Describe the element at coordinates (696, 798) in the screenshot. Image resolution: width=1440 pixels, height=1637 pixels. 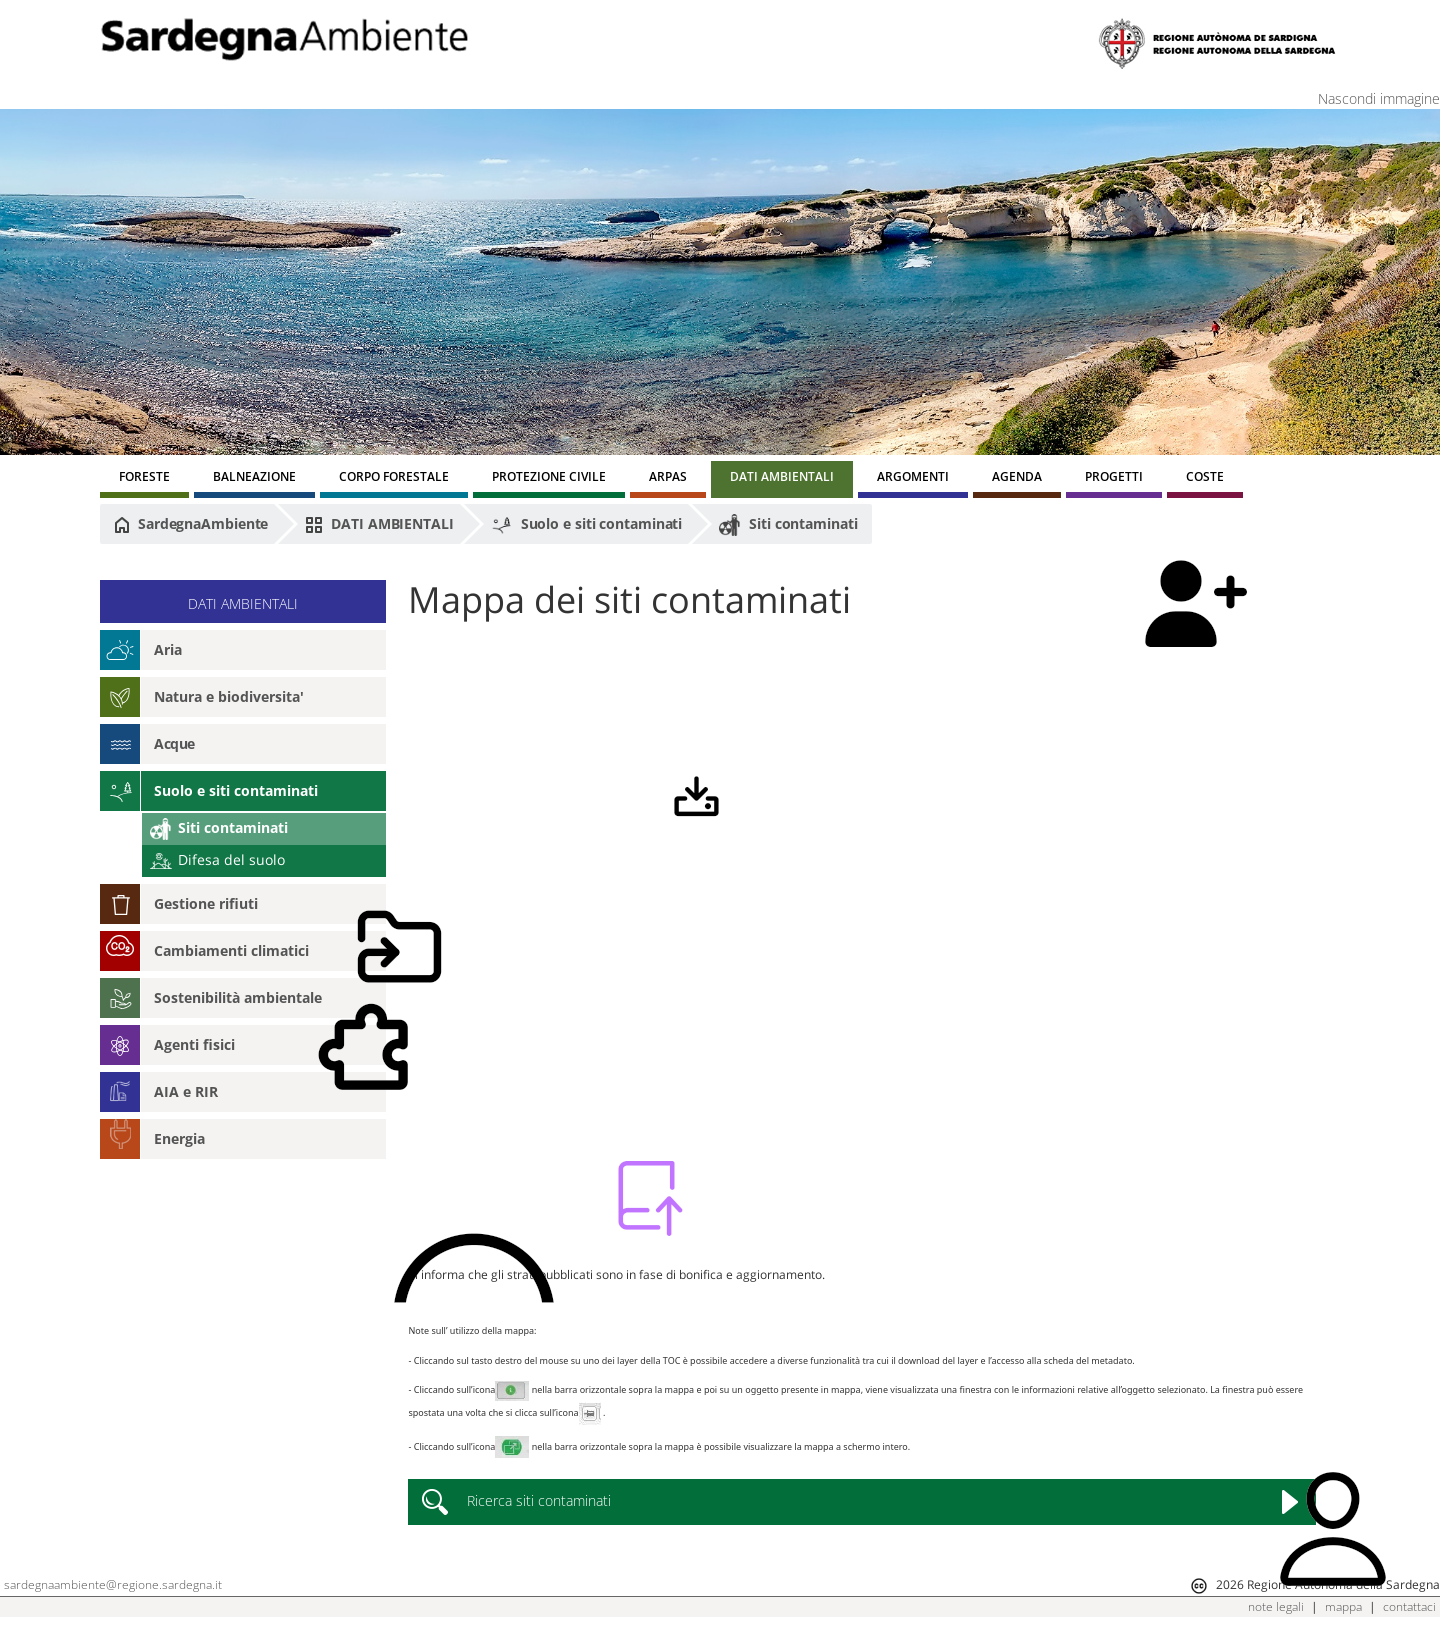
I see `download a file to your device` at that location.